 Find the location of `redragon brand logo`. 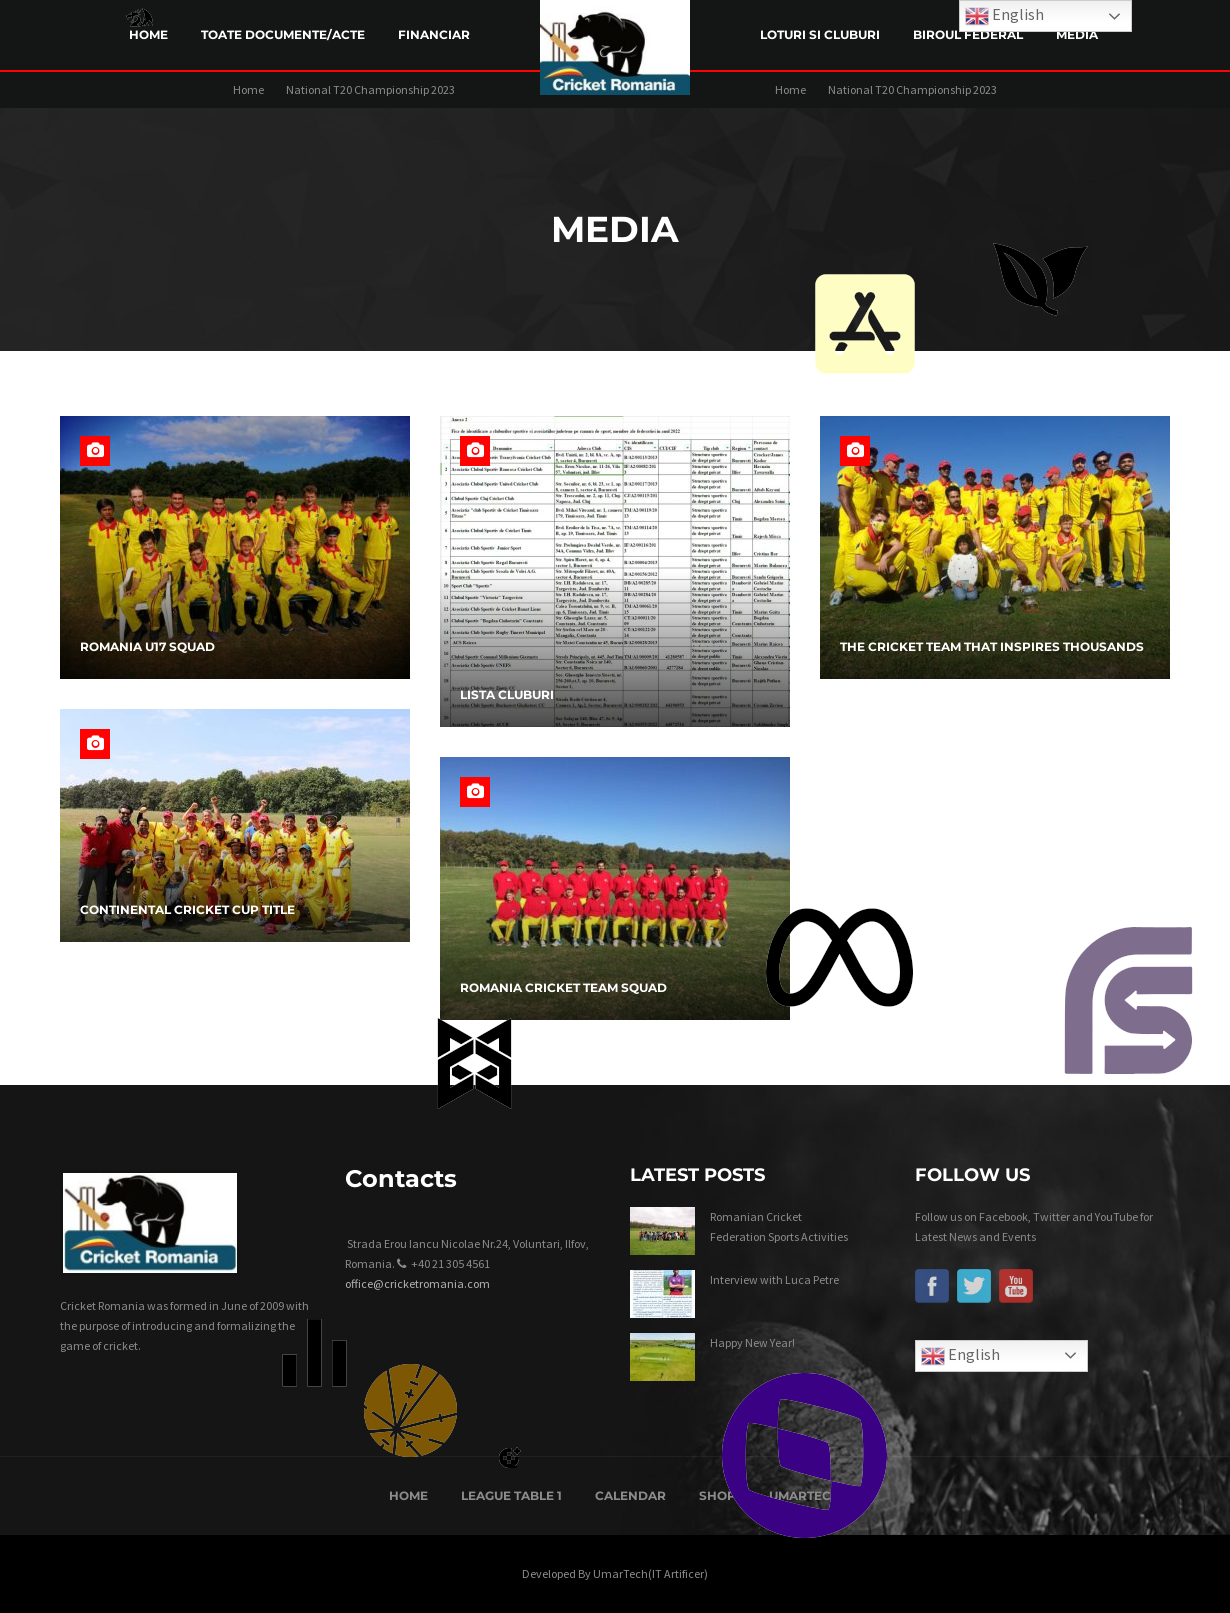

redragon brand logo is located at coordinates (139, 17).